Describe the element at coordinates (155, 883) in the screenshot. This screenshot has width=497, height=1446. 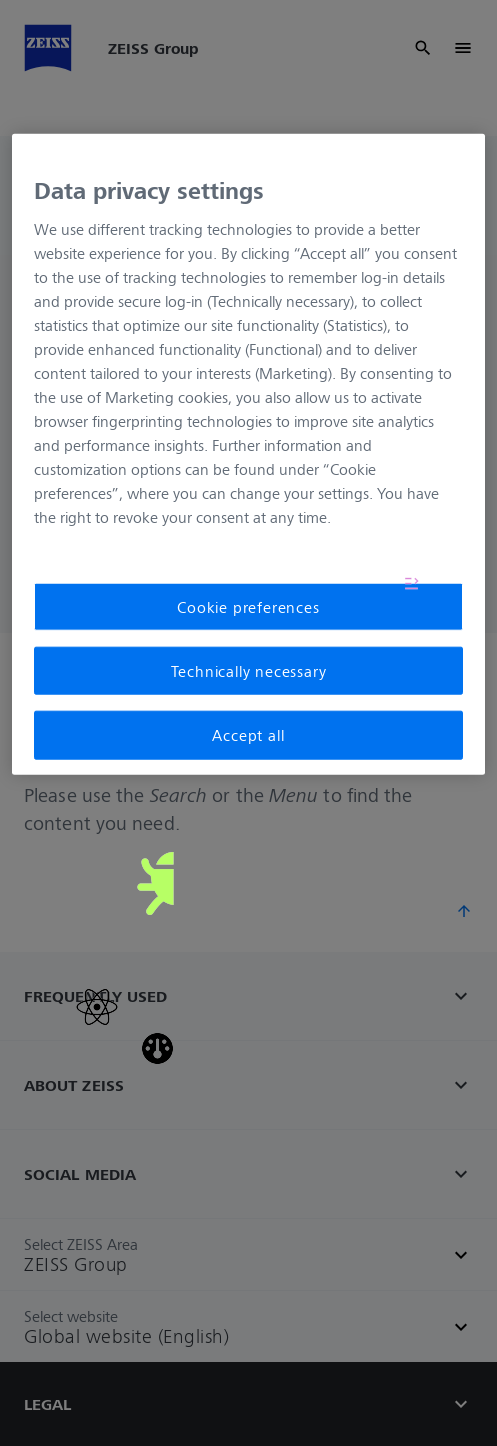
I see `open bug bounty platform logo` at that location.